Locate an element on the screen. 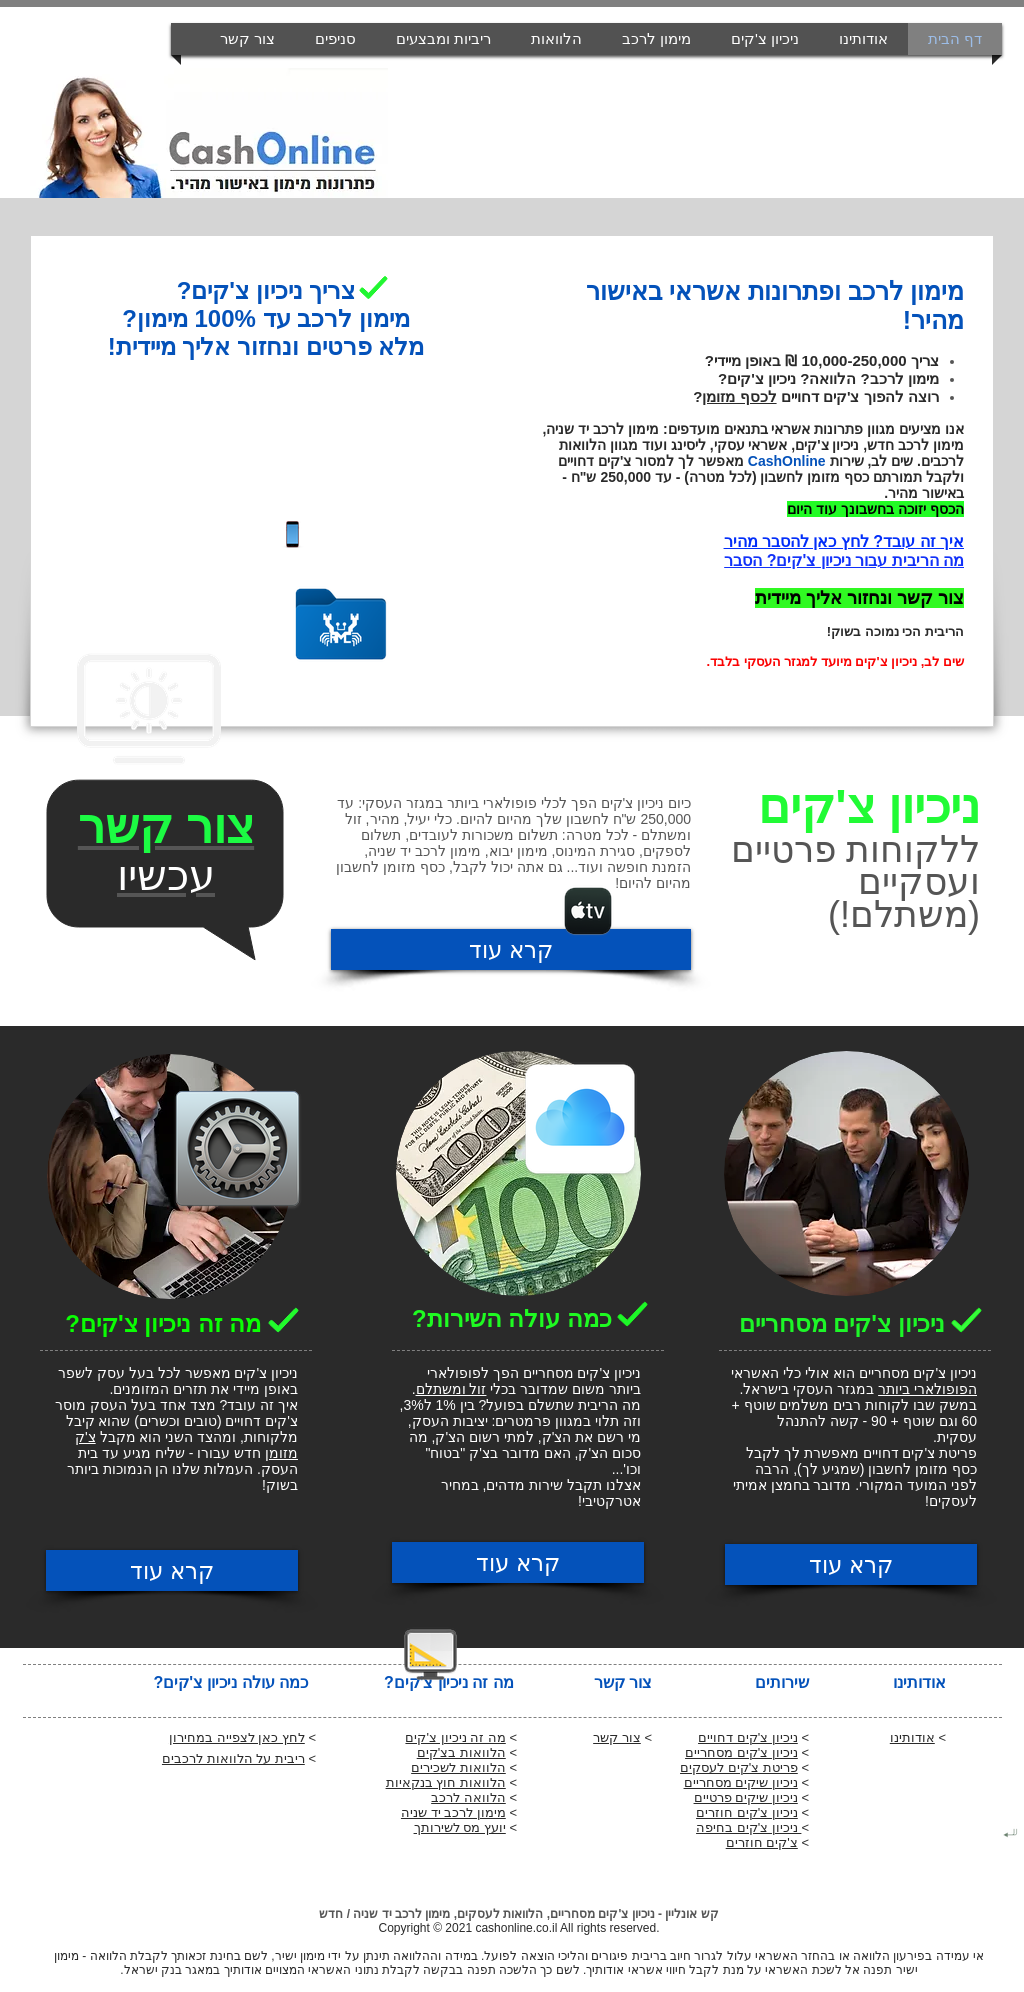 Image resolution: width=1024 pixels, height=1992 pixels. access iCloud Drive diagnostics is located at coordinates (580, 1119).